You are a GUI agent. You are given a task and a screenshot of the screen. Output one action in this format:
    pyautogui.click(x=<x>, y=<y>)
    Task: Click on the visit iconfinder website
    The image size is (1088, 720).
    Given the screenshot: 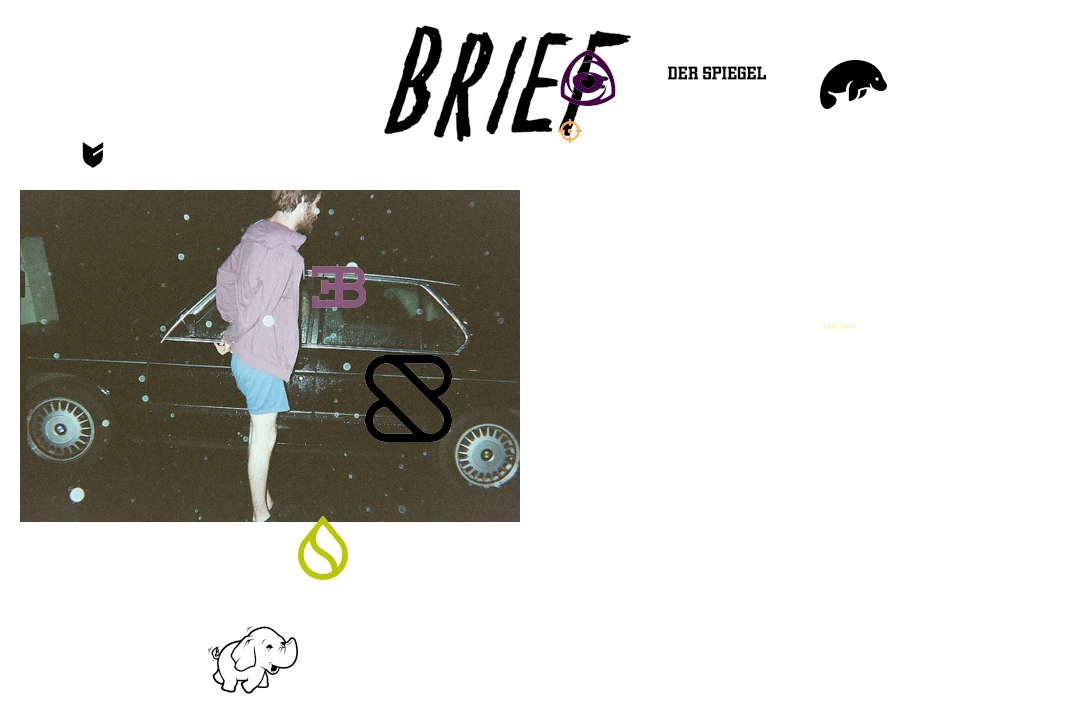 What is the action you would take?
    pyautogui.click(x=588, y=78)
    